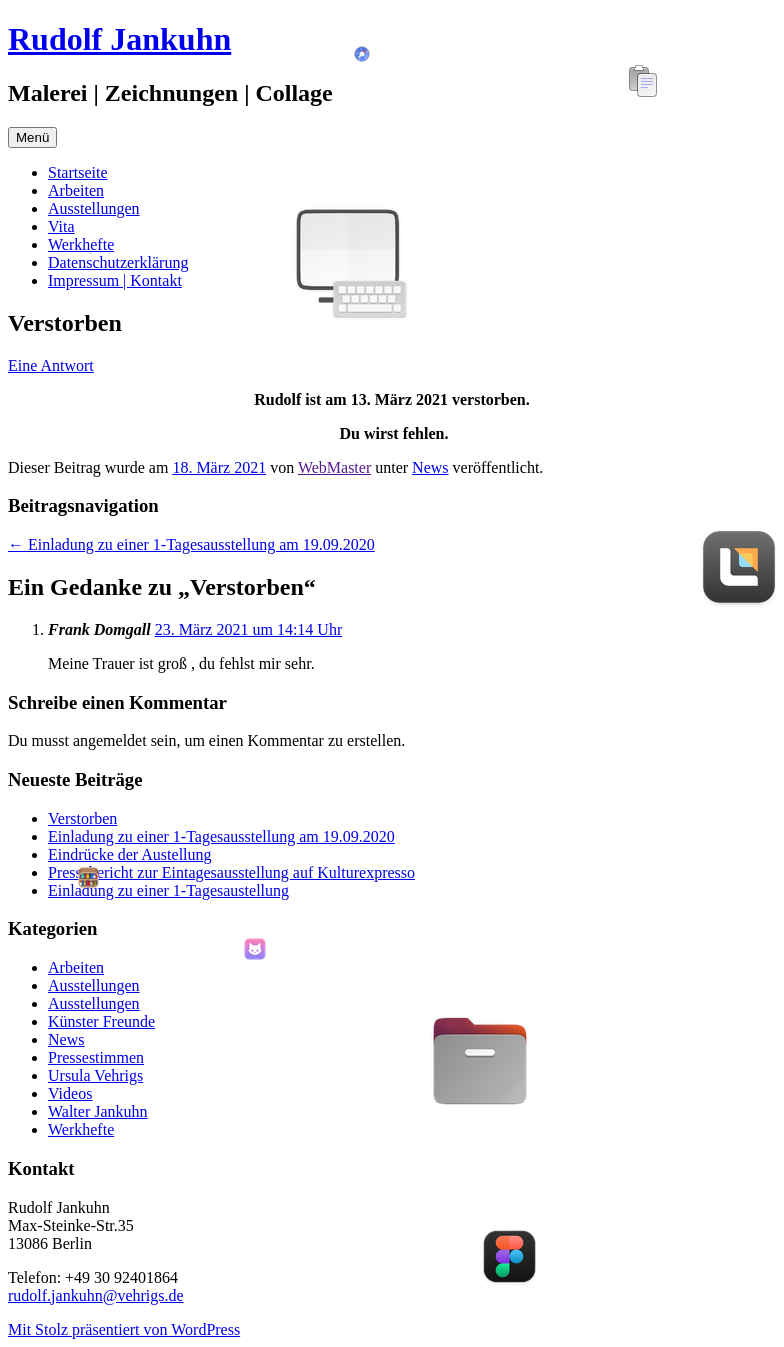 Image resolution: width=784 pixels, height=1347 pixels. What do you see at coordinates (739, 567) in the screenshot?
I see `open lite-xl text editor` at bounding box center [739, 567].